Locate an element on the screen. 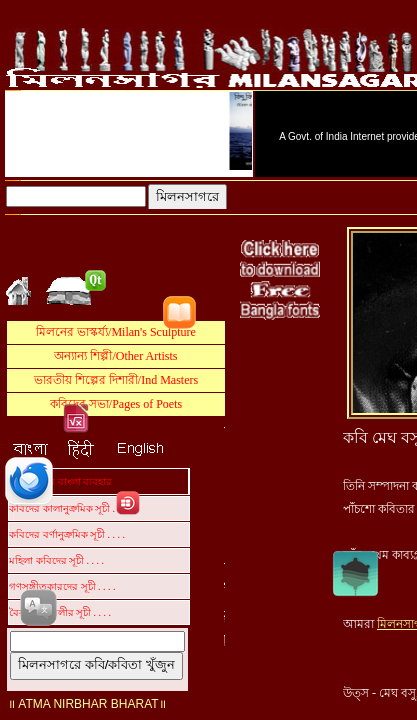 The width and height of the screenshot is (417, 720). open libreoffice math equation editor is located at coordinates (76, 418).